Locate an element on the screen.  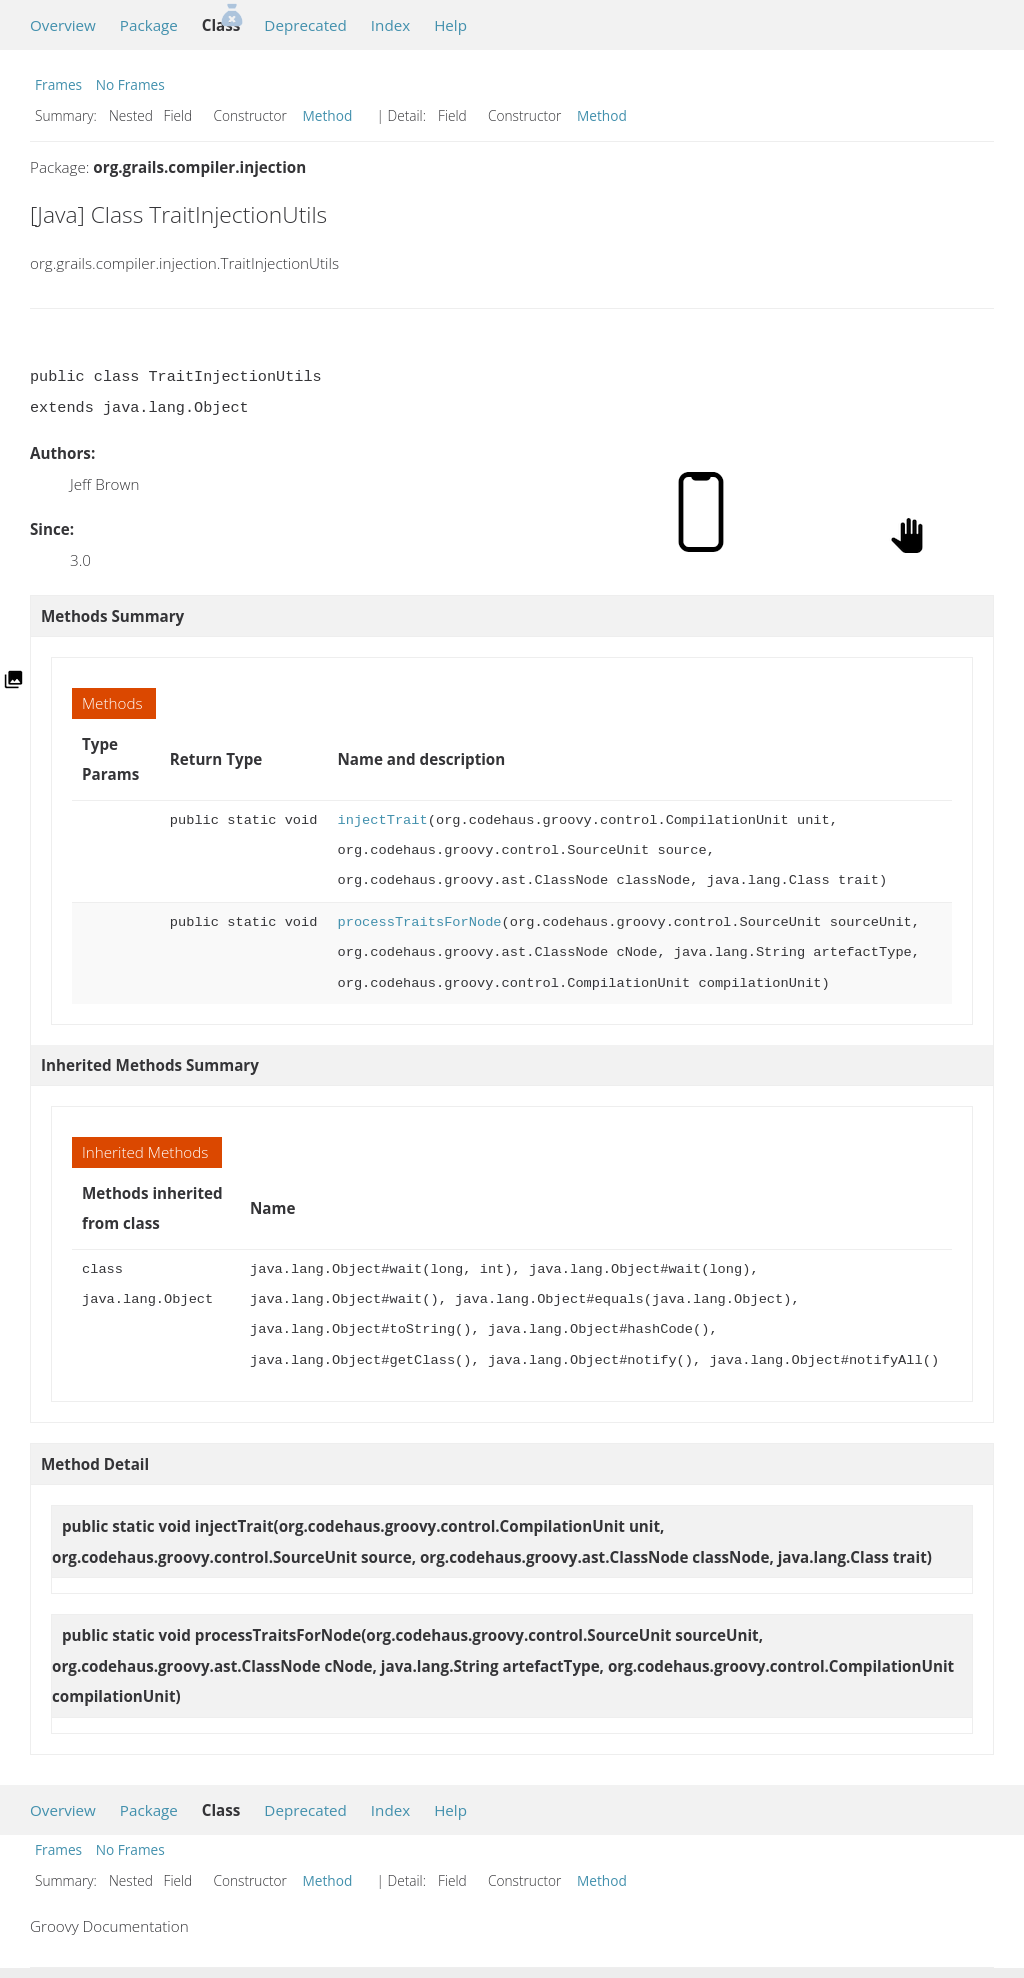
remove item from cart or bag is located at coordinates (232, 15).